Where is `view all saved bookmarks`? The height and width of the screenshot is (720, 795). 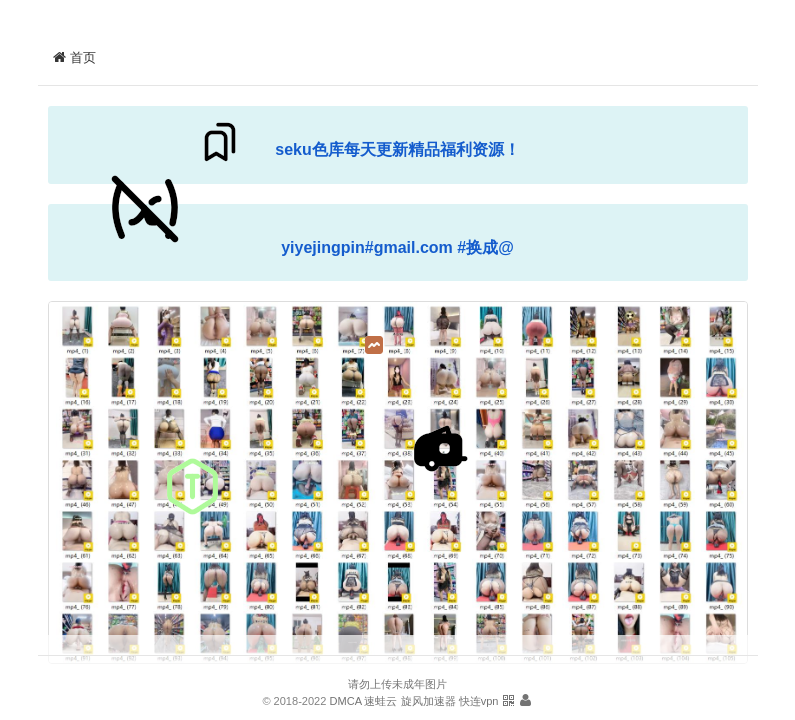
view all saved bookmarks is located at coordinates (220, 142).